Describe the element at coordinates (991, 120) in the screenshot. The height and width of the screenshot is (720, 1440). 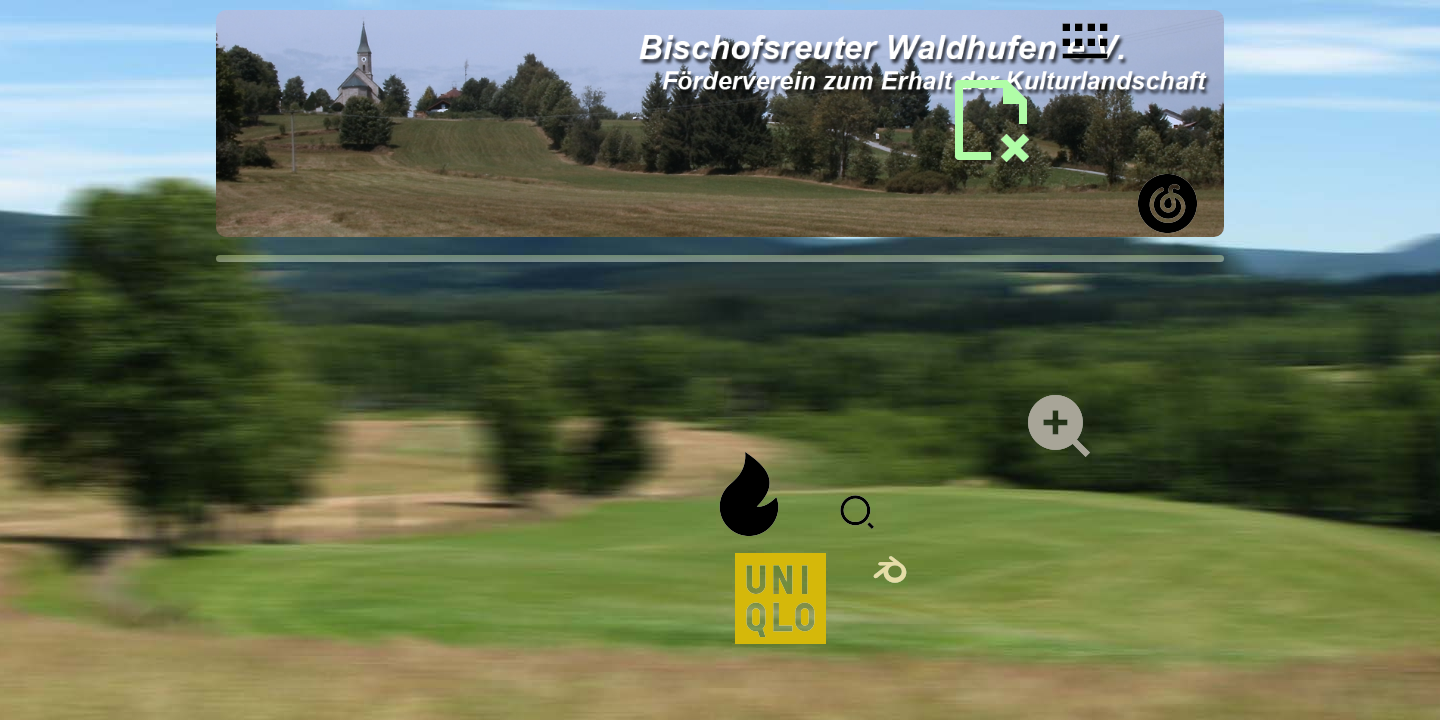
I see `close the current document` at that location.